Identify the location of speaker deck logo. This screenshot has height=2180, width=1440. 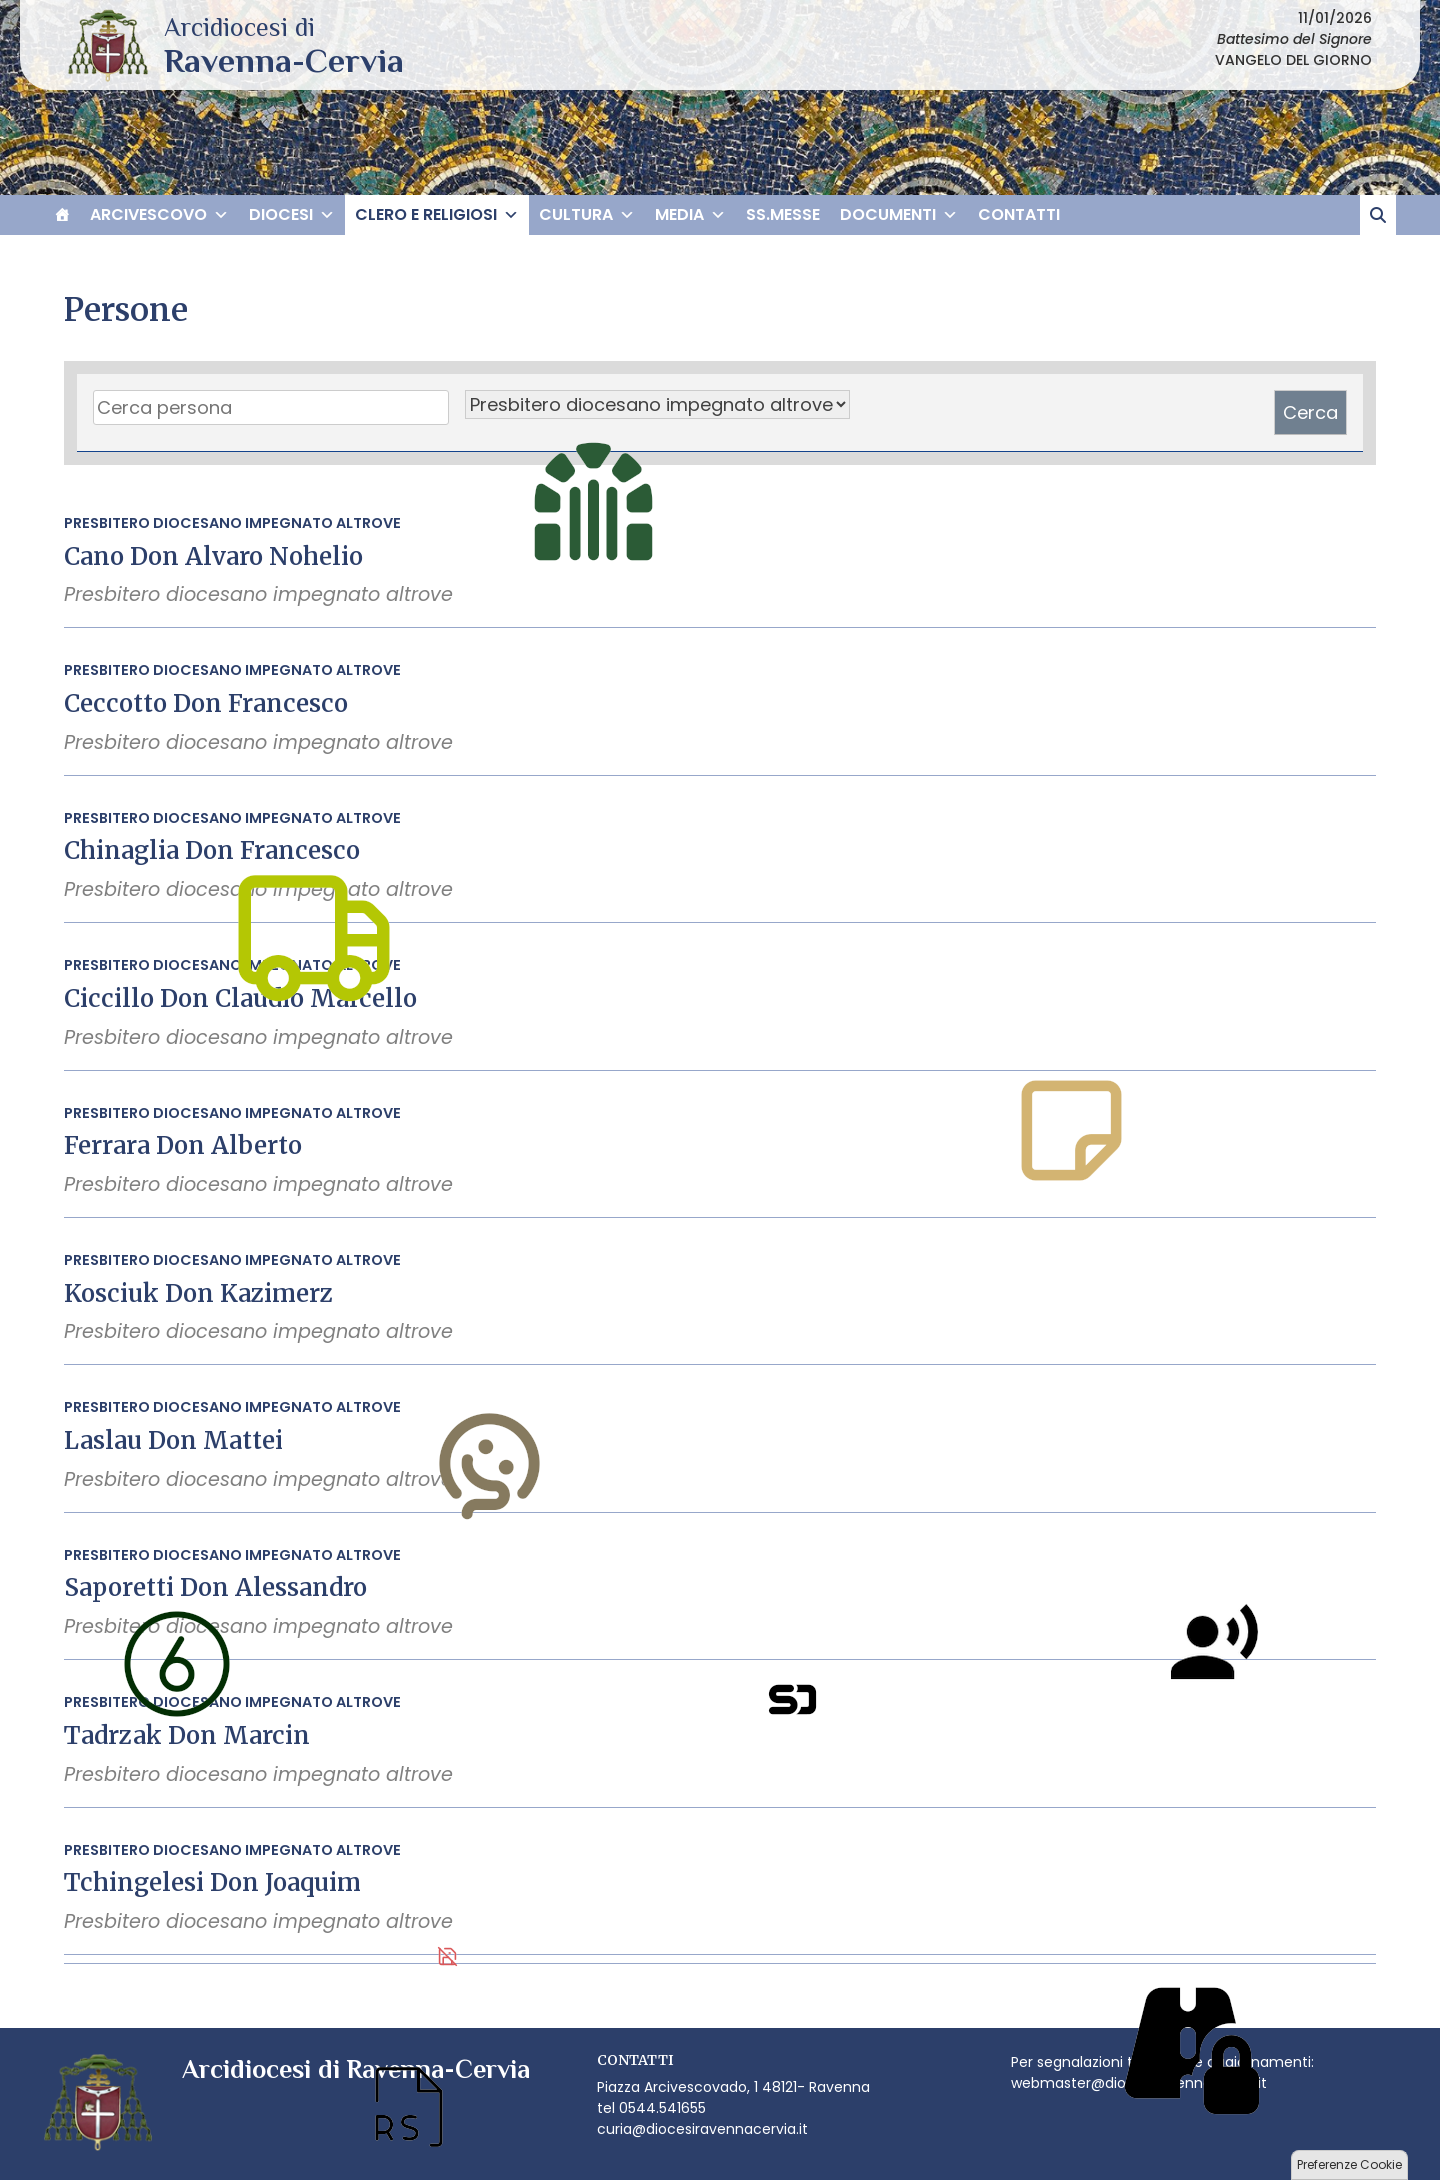
(792, 1699).